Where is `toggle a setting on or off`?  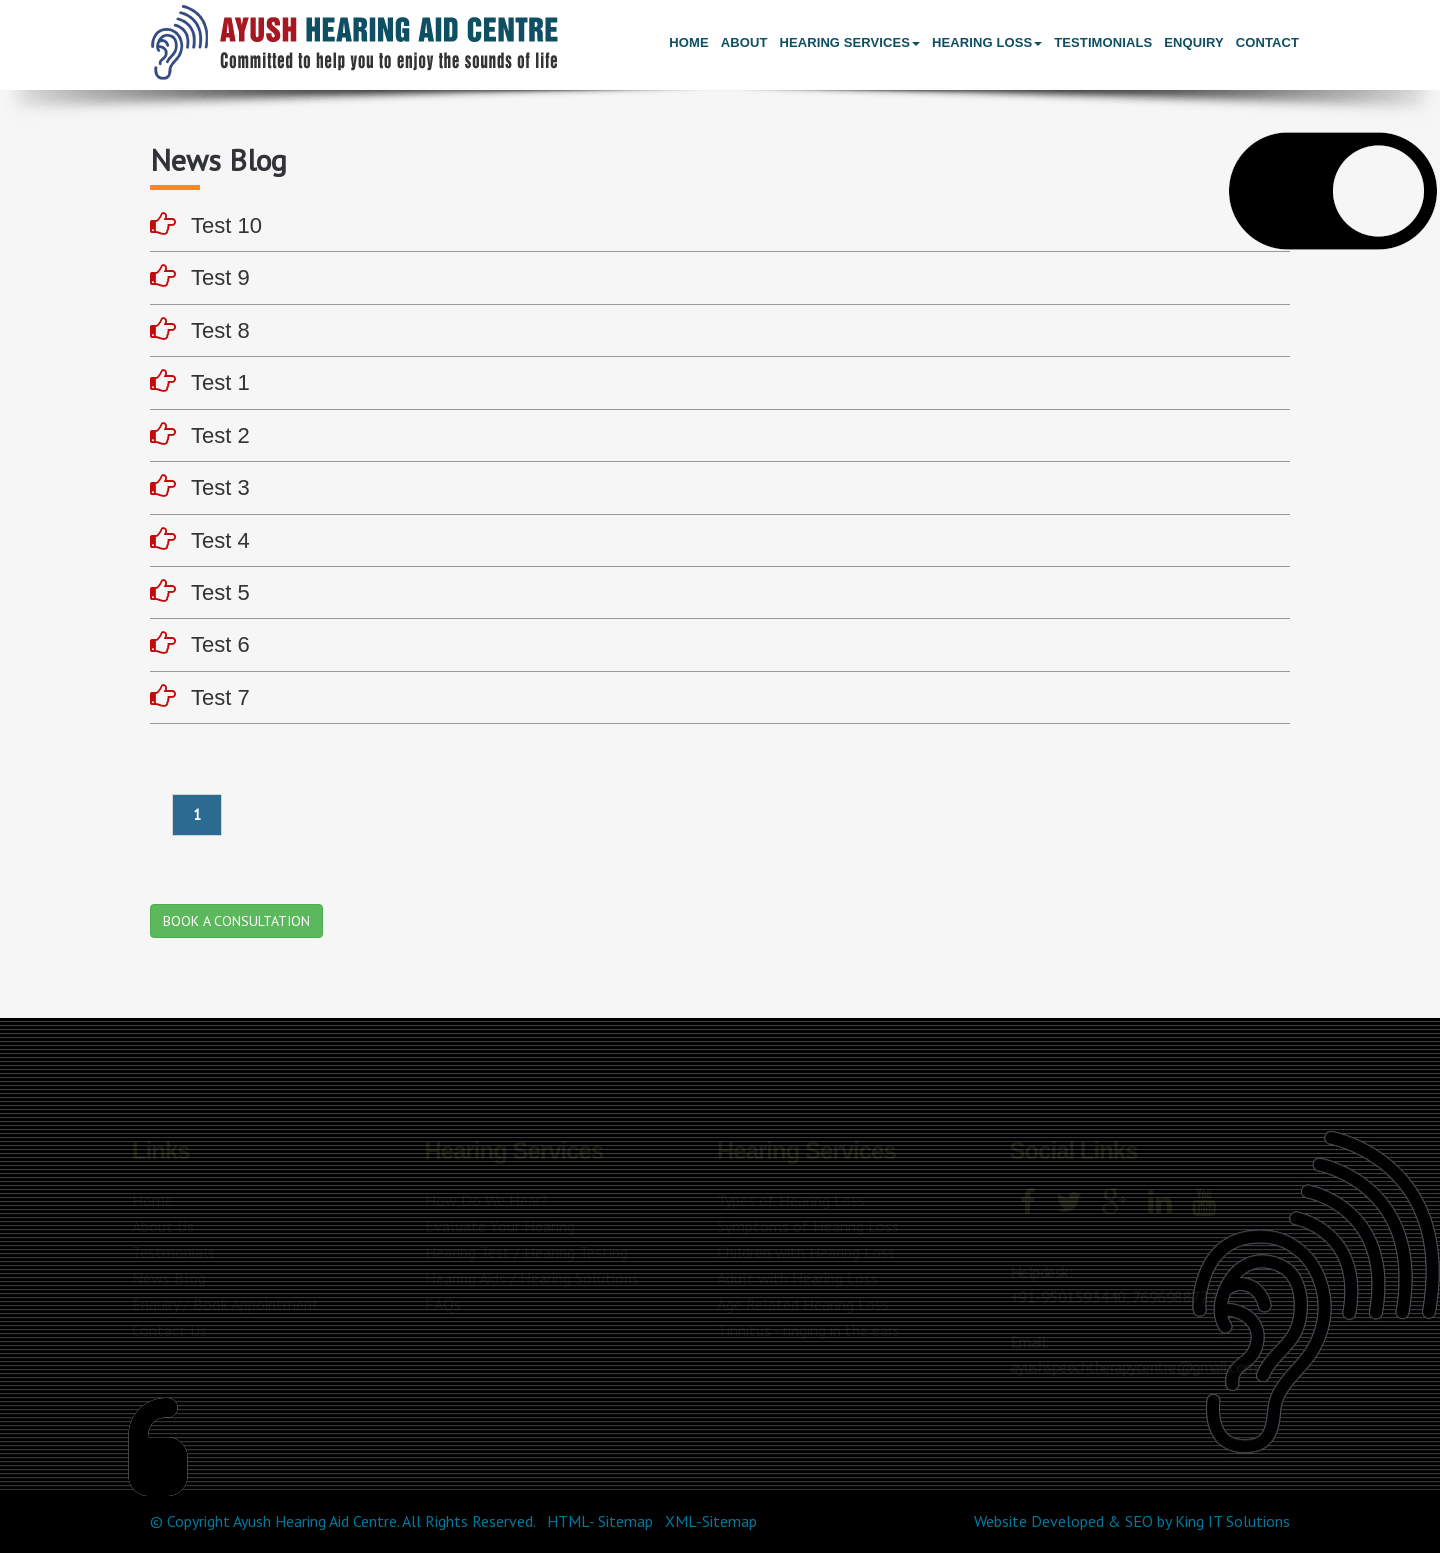
toggle a setting on or off is located at coordinates (1333, 191).